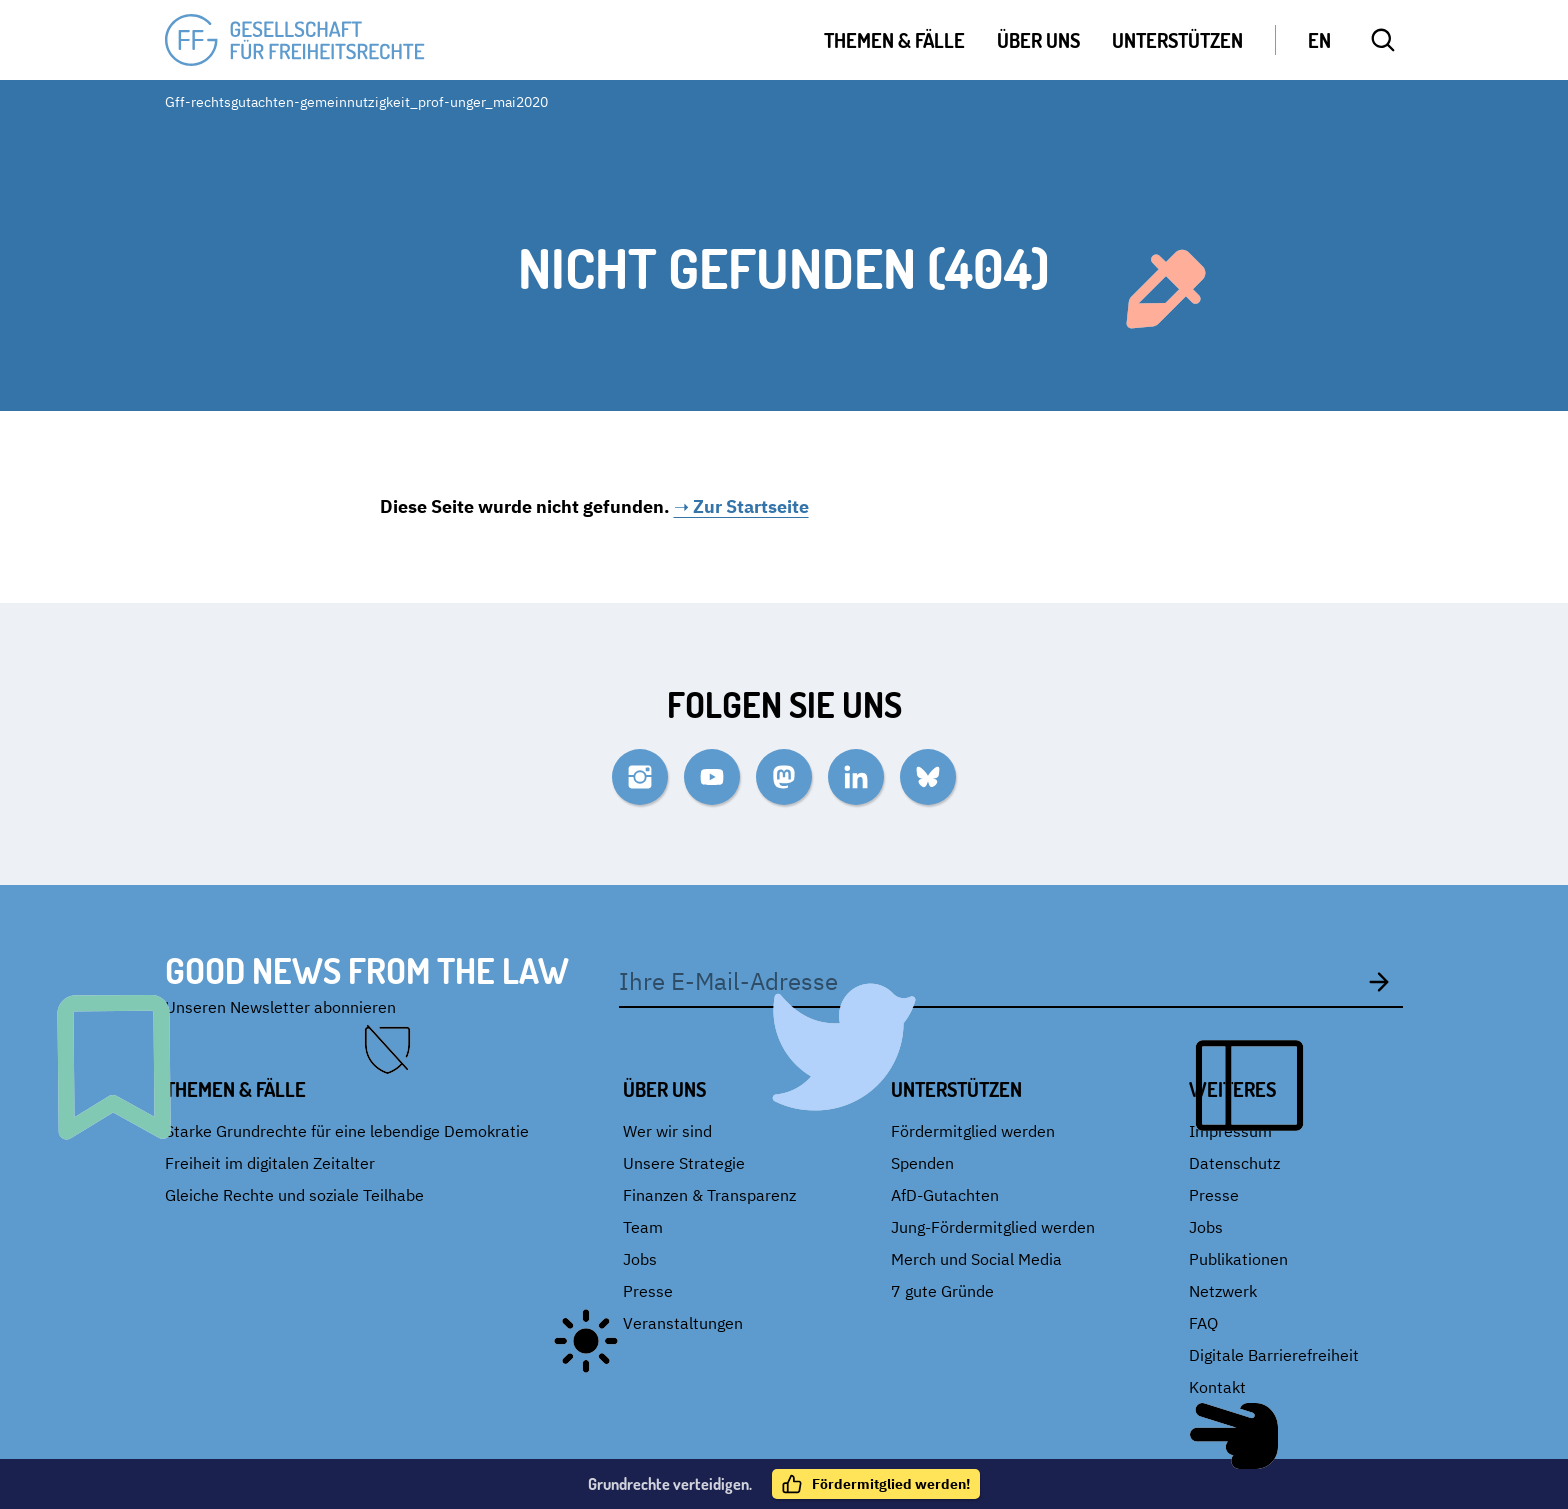 This screenshot has height=1509, width=1568. What do you see at coordinates (387, 1047) in the screenshot?
I see `disable security or protection features` at bounding box center [387, 1047].